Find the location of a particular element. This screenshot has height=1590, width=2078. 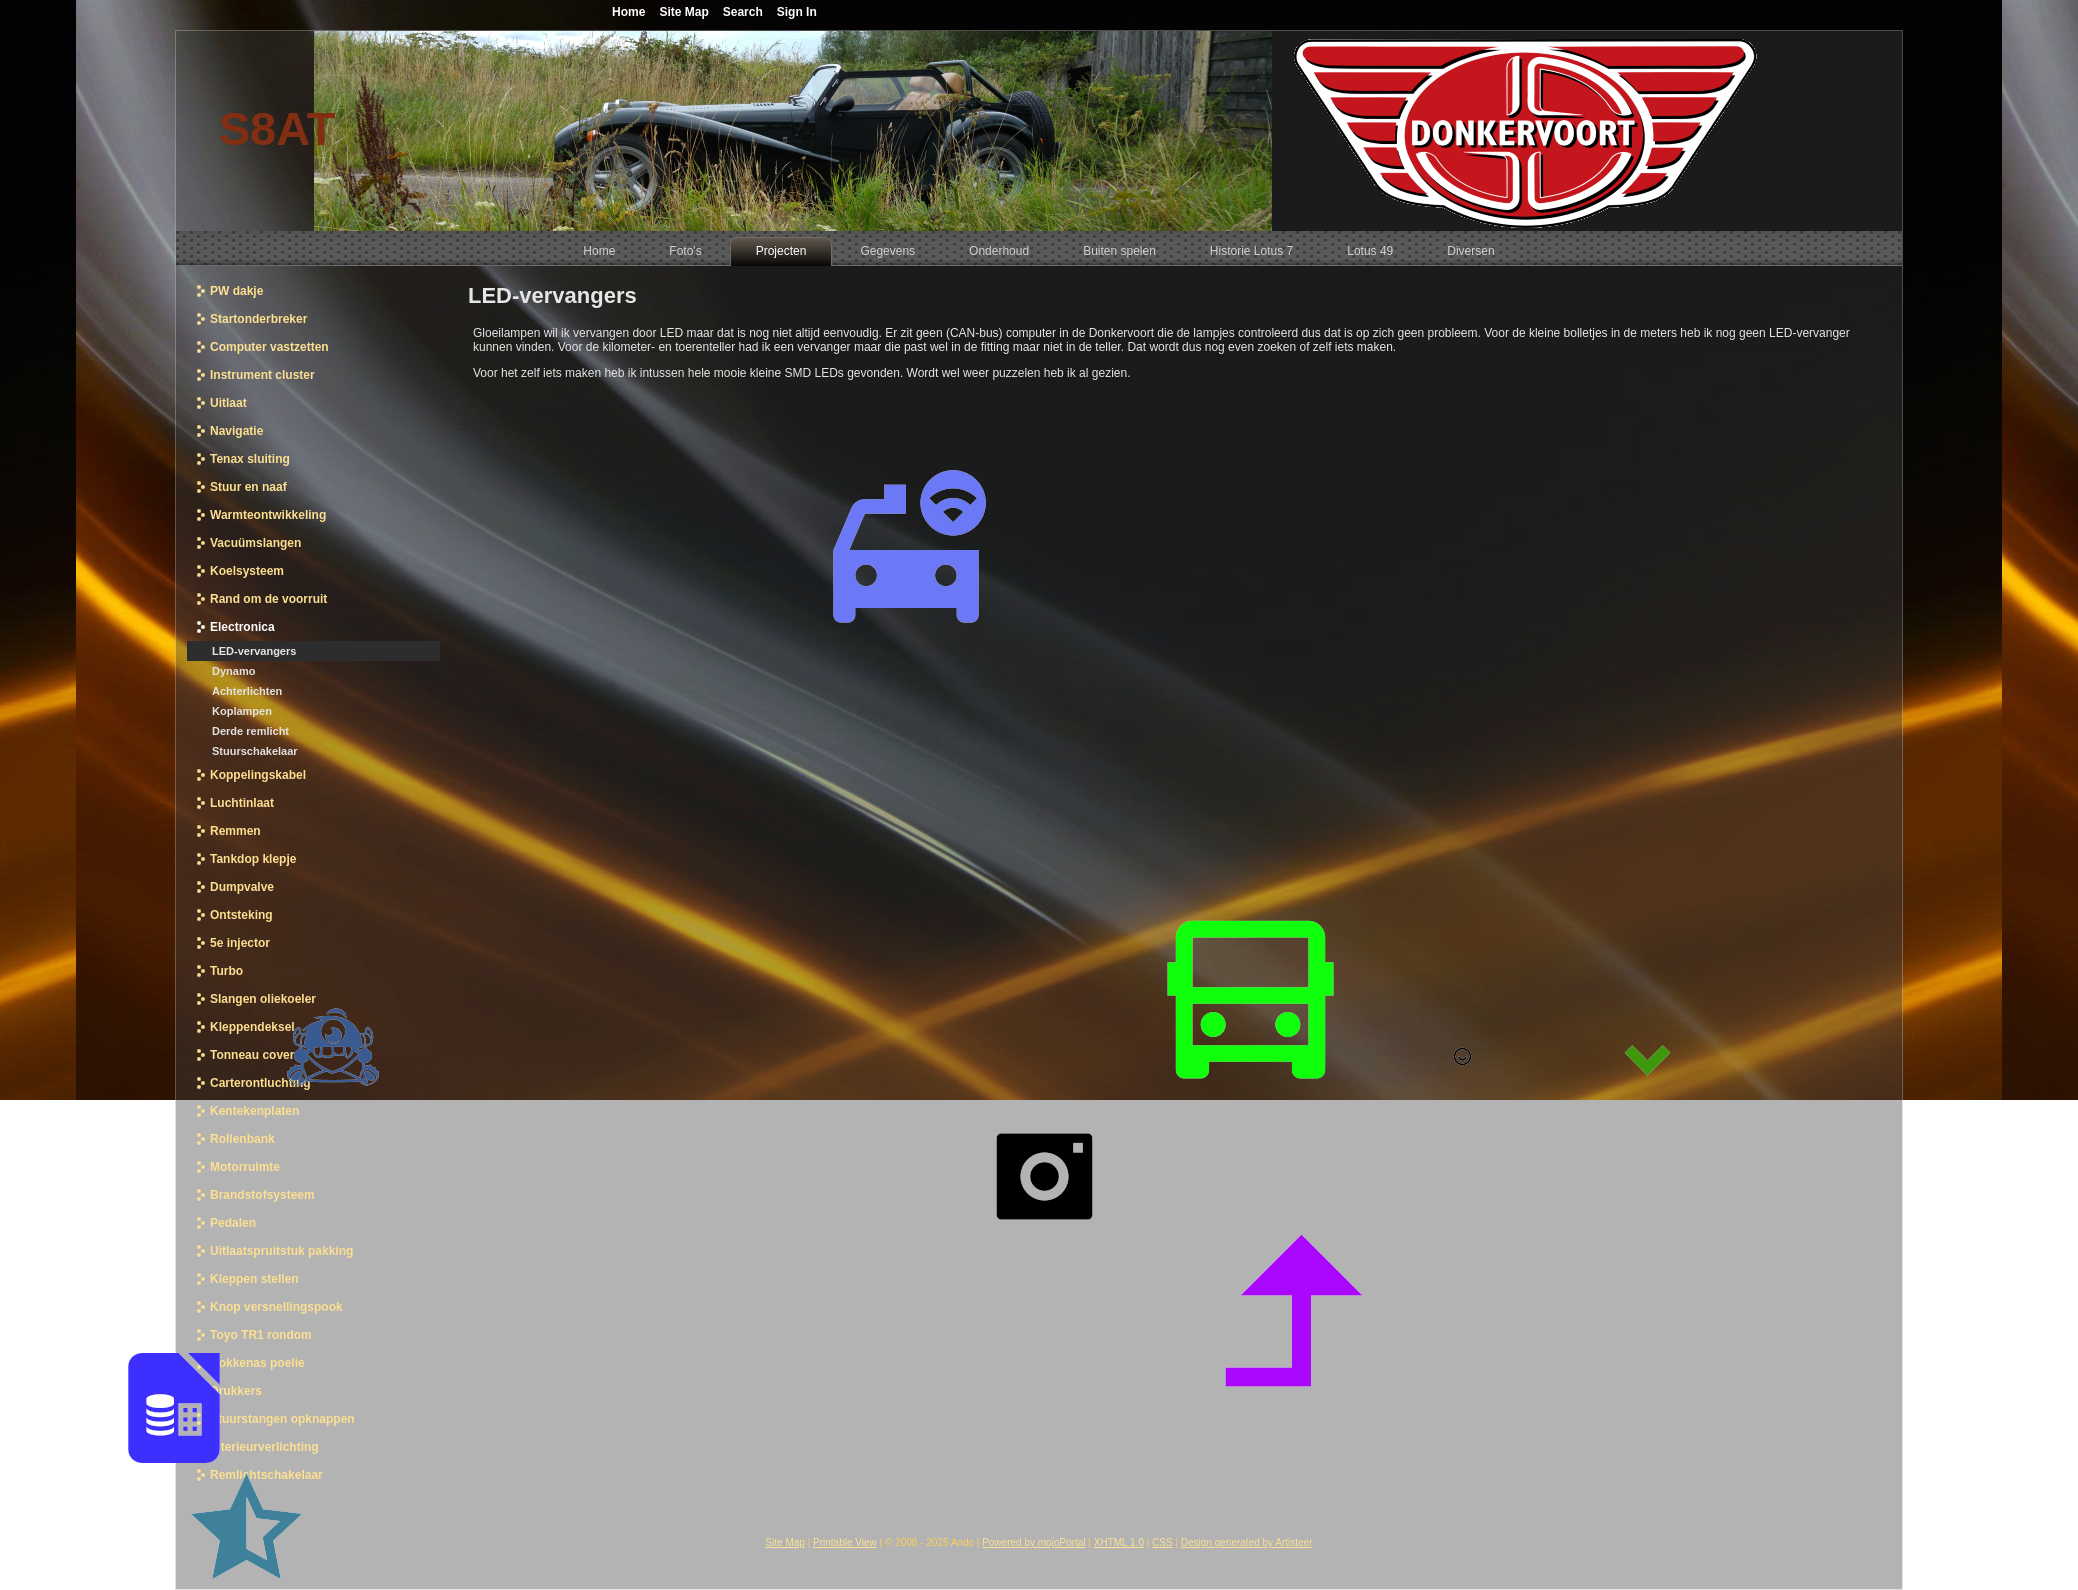

view bus routes or schedules is located at coordinates (1250, 995).